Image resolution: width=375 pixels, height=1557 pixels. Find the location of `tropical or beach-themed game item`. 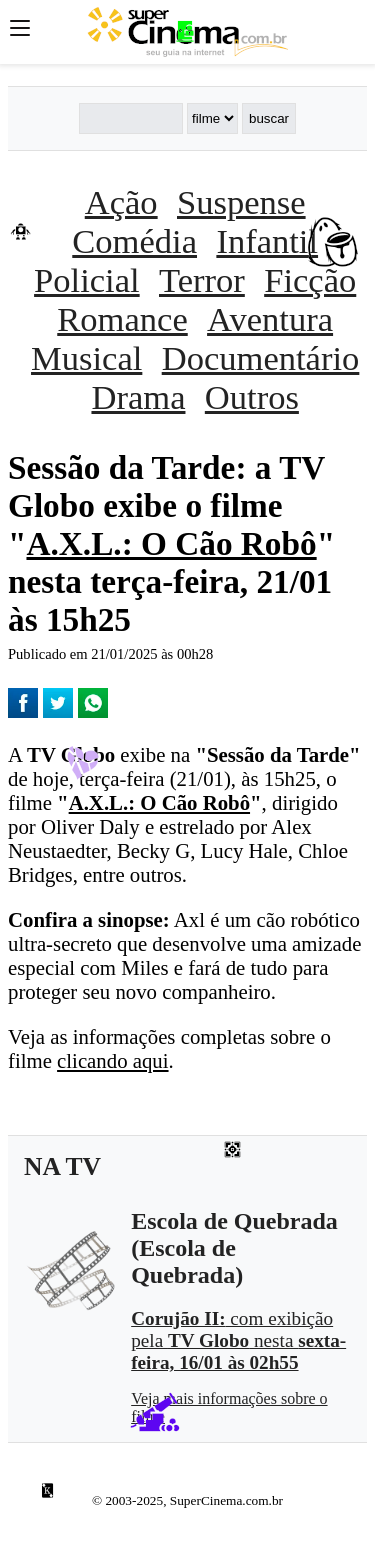

tropical or beach-themed game item is located at coordinates (333, 242).